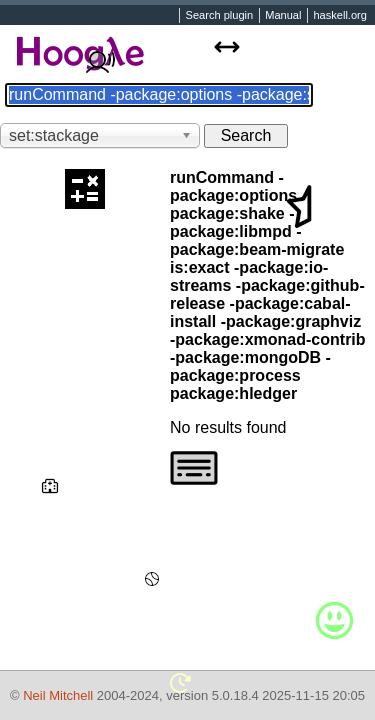 This screenshot has height=720, width=375. Describe the element at coordinates (50, 486) in the screenshot. I see `view nearby hospitals or medical facilities` at that location.